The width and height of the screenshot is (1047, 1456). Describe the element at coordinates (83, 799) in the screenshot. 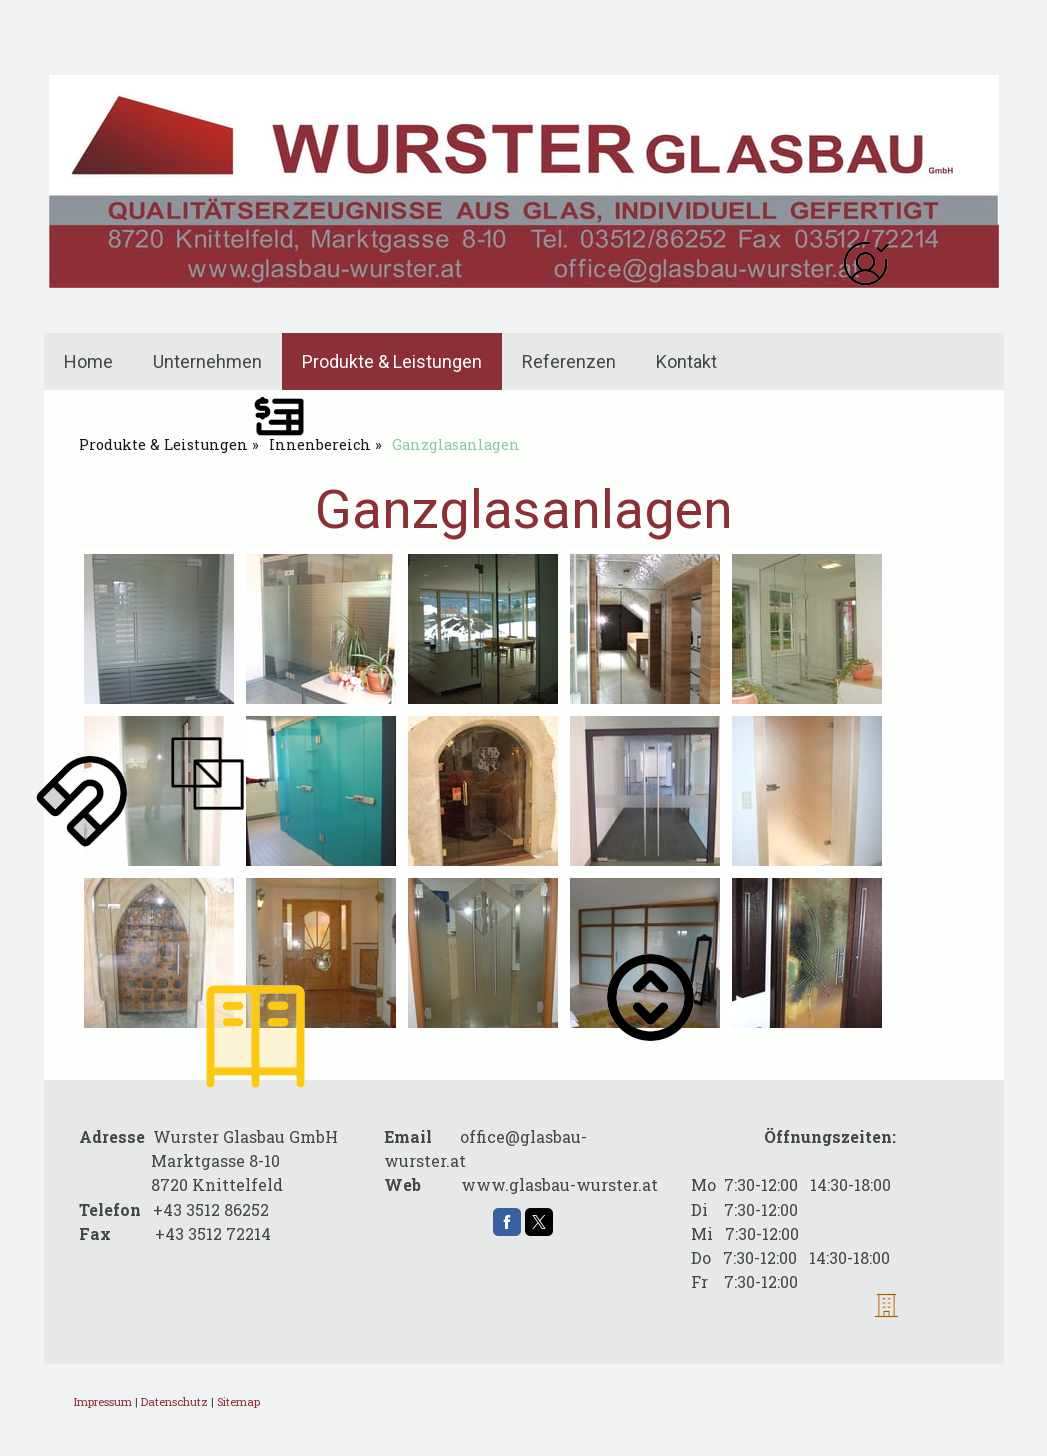

I see `attract or pin related items together` at that location.